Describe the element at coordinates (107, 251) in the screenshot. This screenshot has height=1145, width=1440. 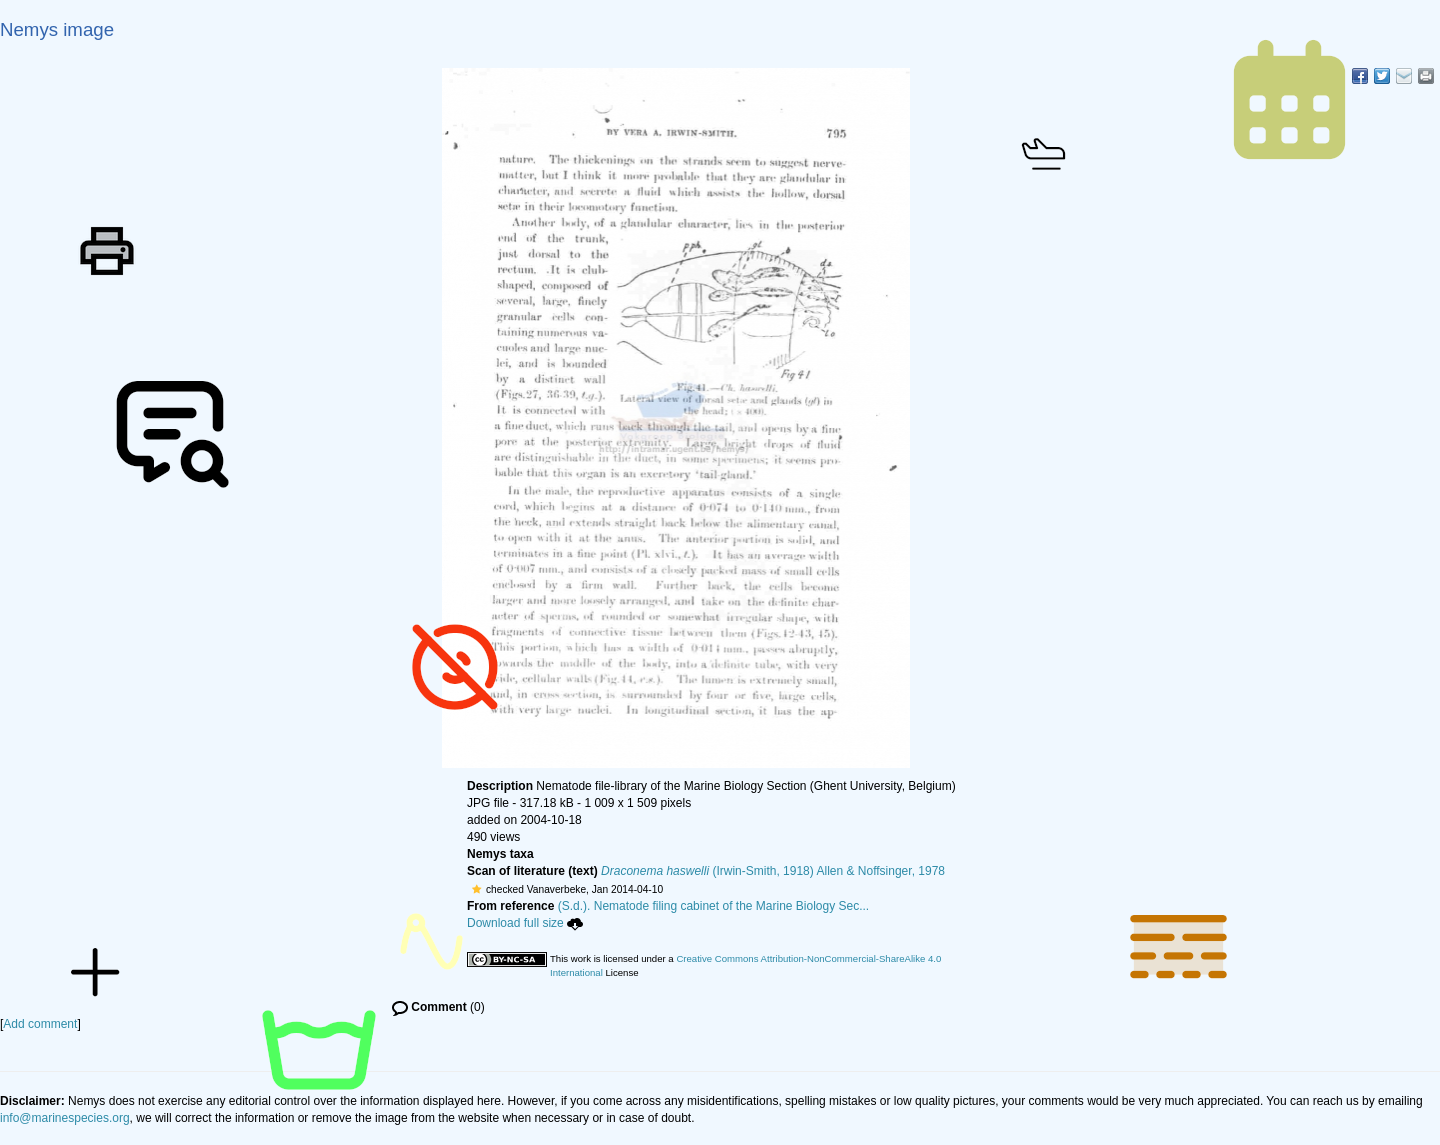
I see `print the current document or page` at that location.